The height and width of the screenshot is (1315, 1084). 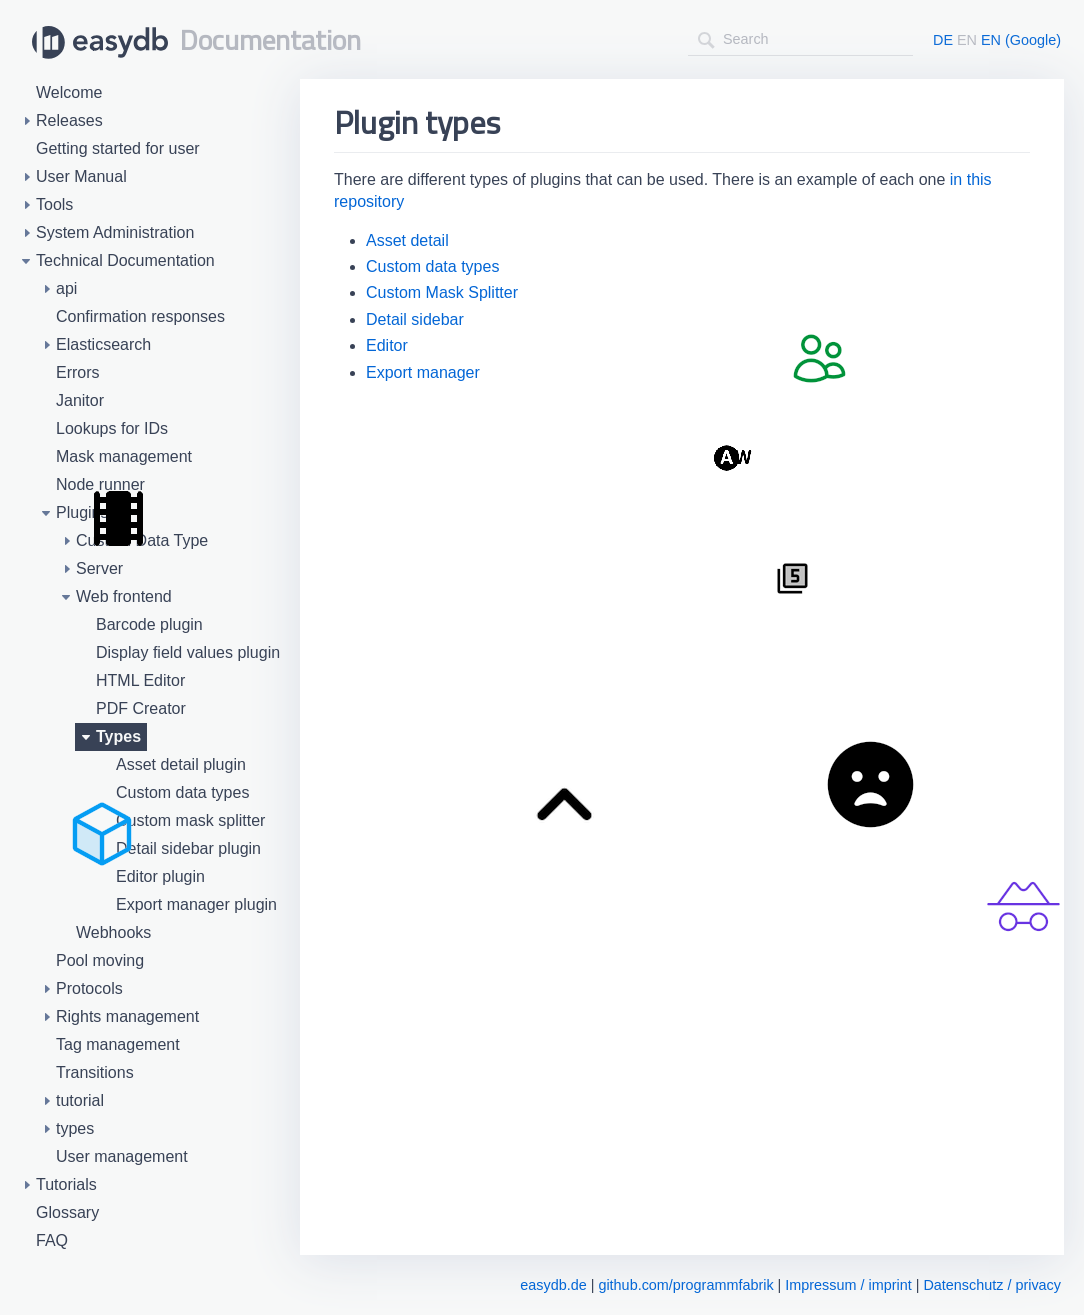 I want to click on enable incognito or private browsing mode, so click(x=1023, y=906).